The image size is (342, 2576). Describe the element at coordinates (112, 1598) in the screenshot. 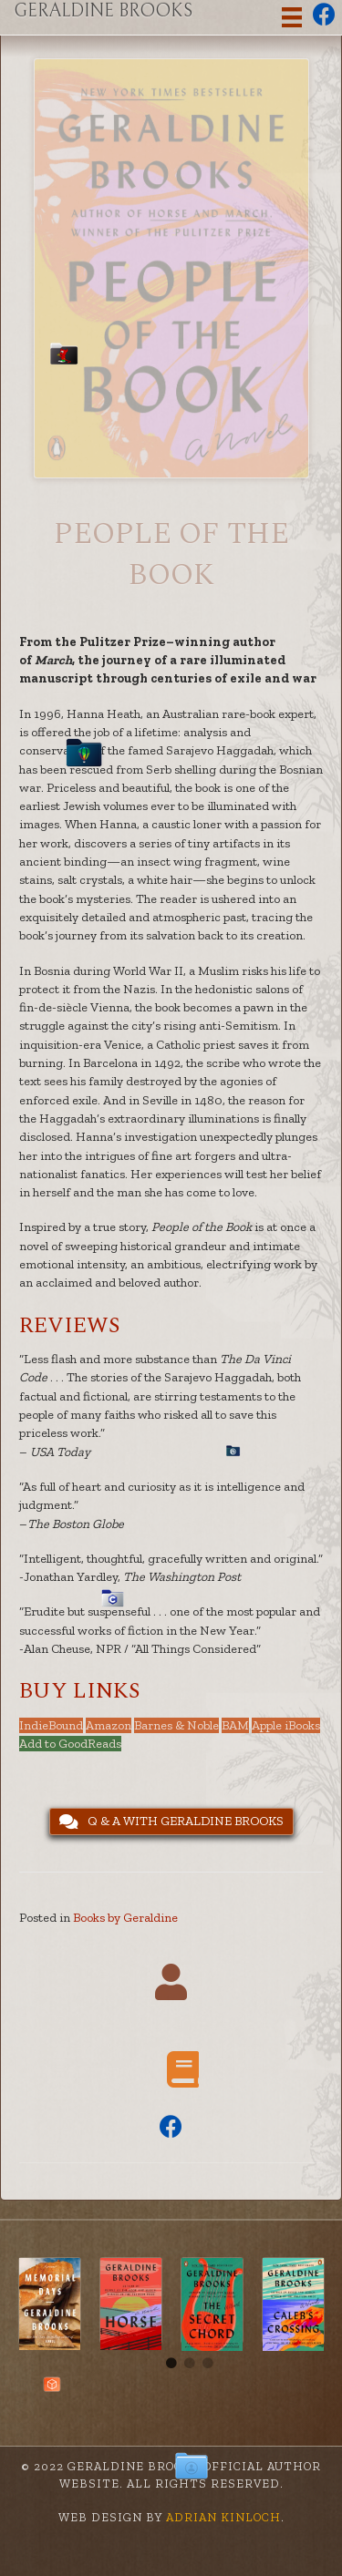

I see `open folder containing C programming files` at that location.